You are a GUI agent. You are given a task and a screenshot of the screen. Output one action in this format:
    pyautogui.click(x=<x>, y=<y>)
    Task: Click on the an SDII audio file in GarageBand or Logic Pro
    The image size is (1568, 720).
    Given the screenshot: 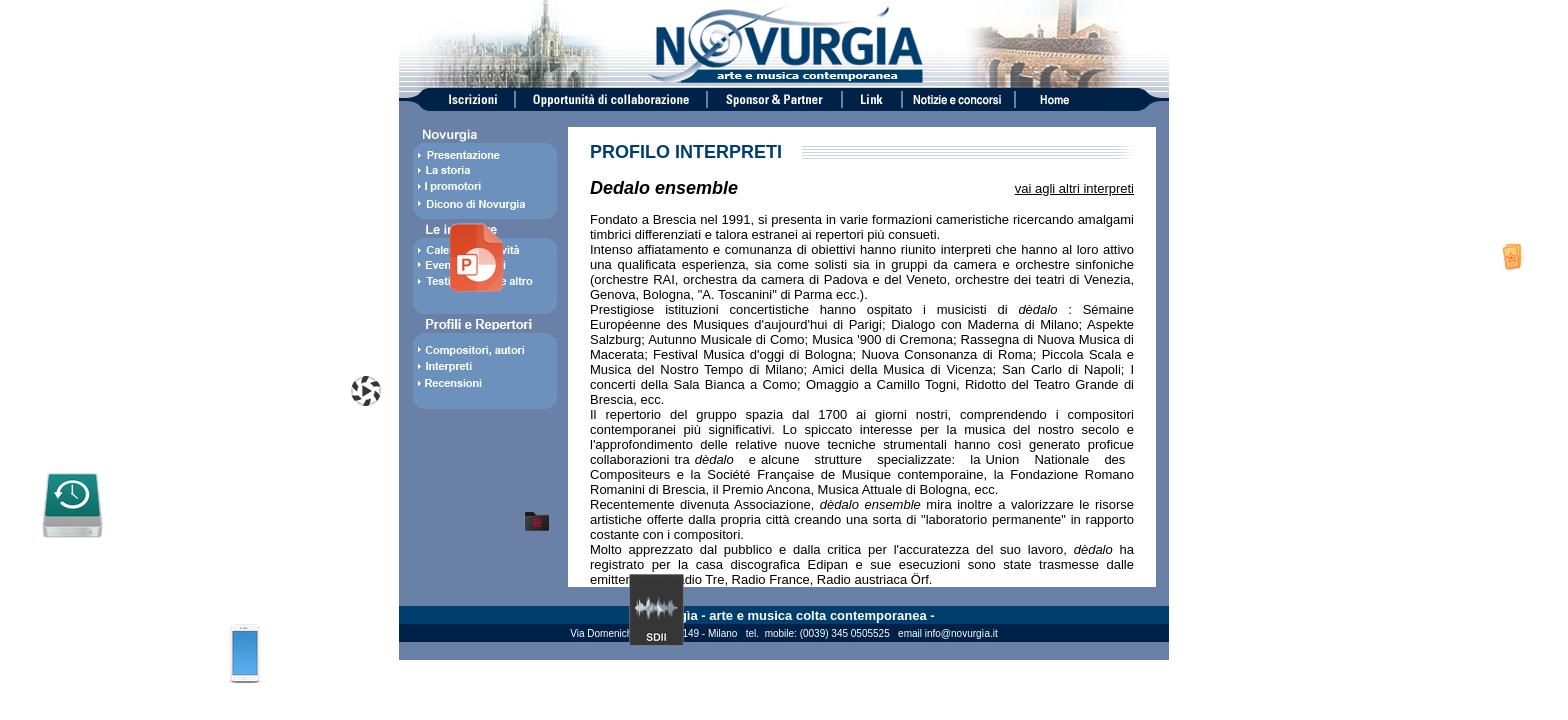 What is the action you would take?
    pyautogui.click(x=656, y=611)
    